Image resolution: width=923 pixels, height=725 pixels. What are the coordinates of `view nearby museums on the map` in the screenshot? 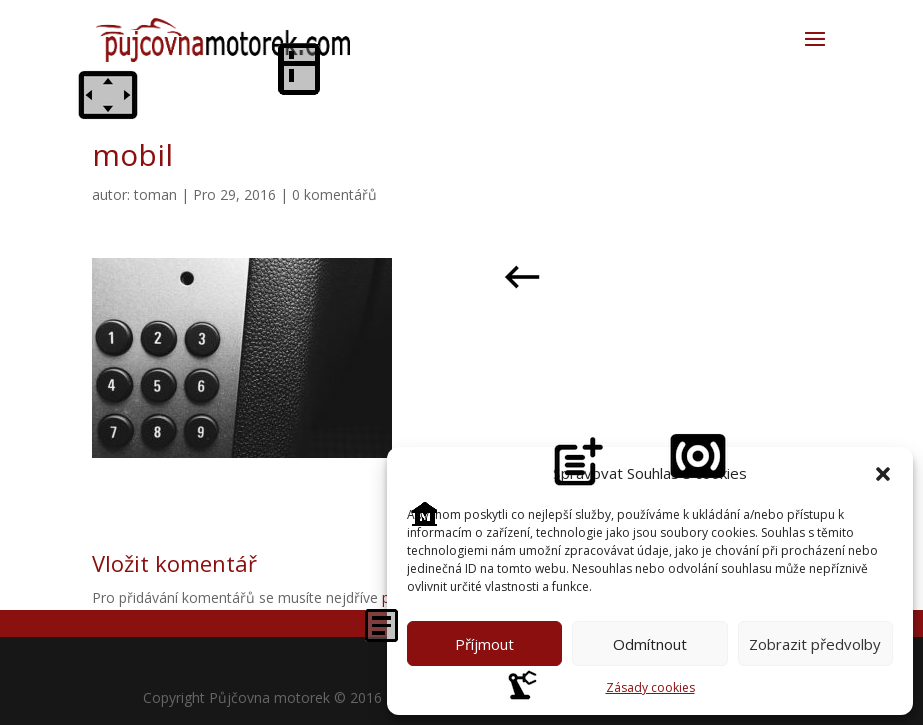 It's located at (425, 514).